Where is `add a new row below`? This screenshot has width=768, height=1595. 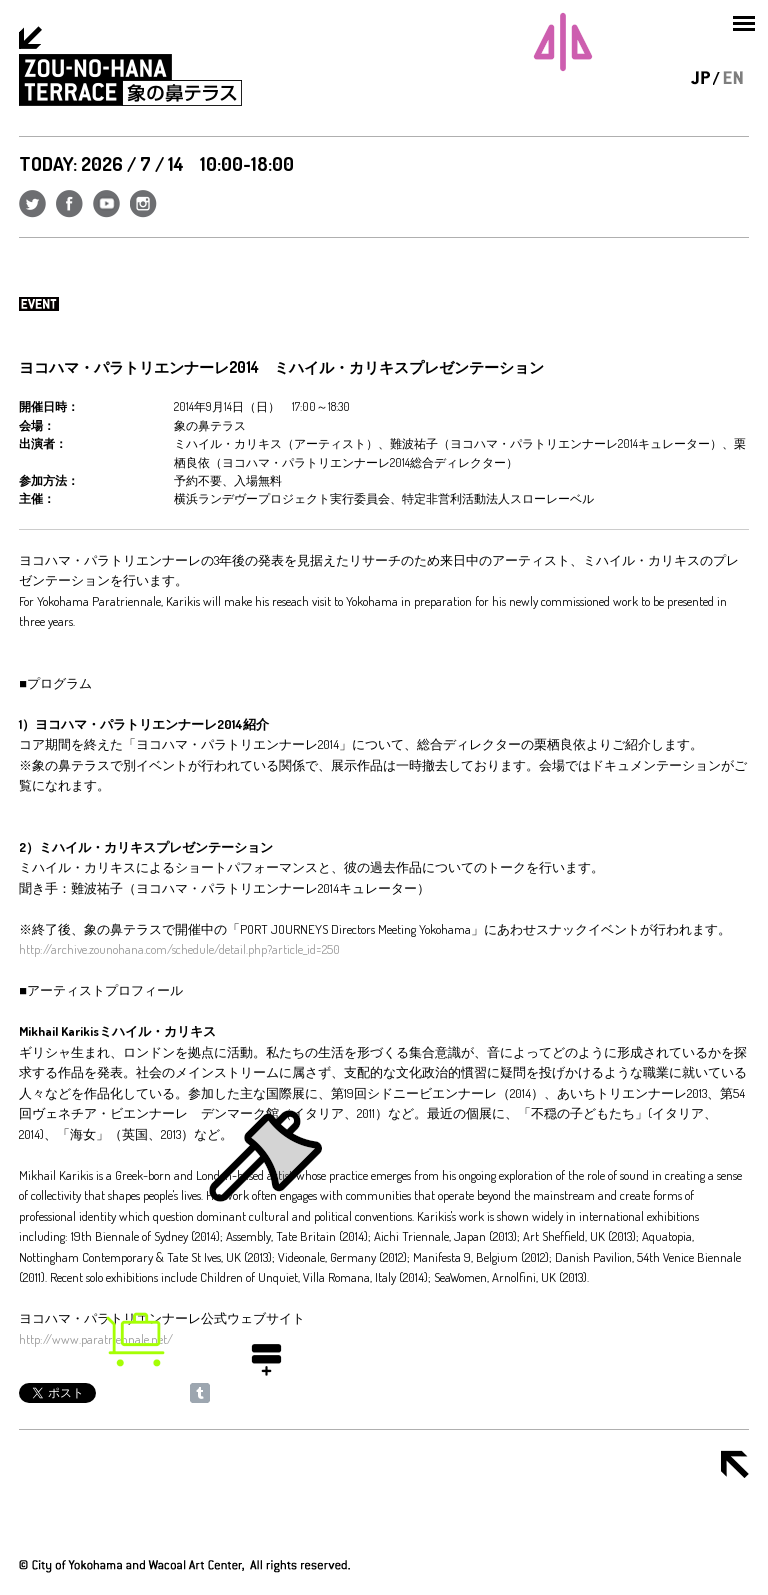
add a new row below is located at coordinates (266, 1357).